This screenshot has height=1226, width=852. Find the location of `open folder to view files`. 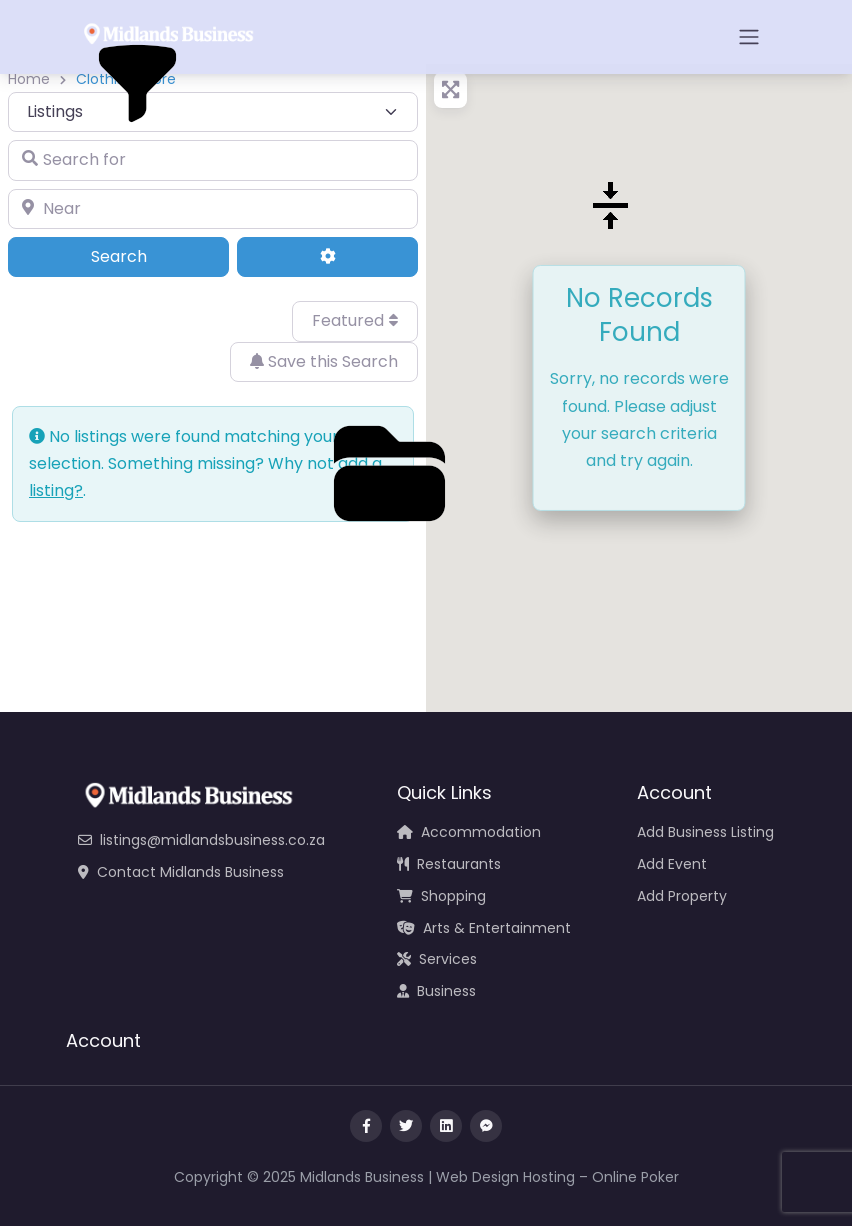

open folder to view files is located at coordinates (389, 473).